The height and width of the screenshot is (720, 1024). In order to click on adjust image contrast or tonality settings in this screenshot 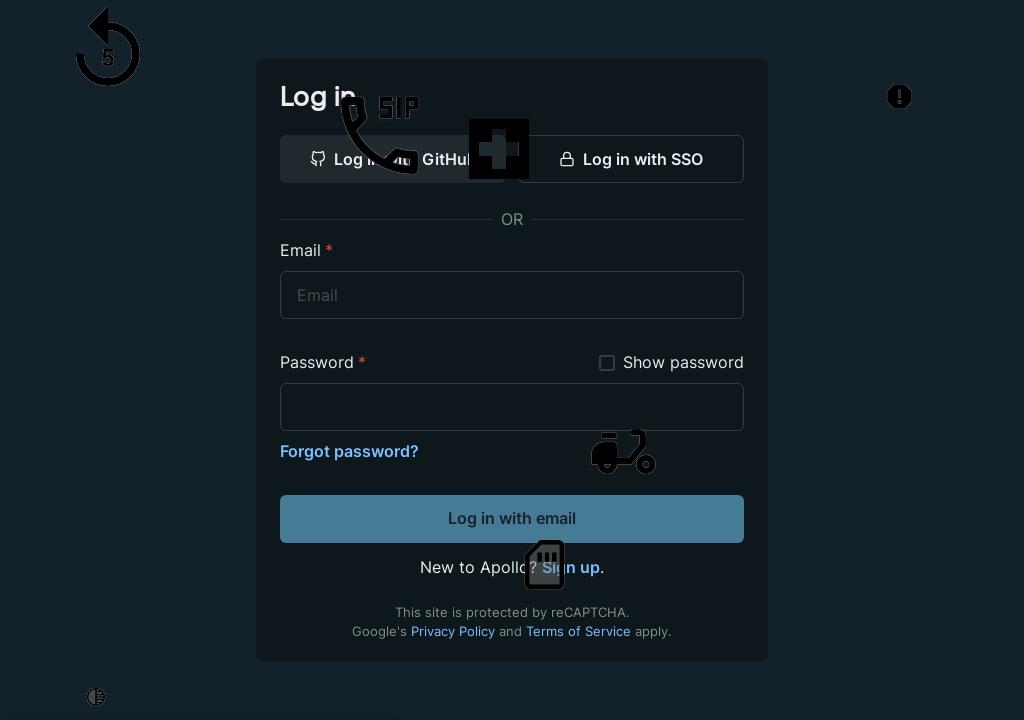, I will do `click(96, 697)`.